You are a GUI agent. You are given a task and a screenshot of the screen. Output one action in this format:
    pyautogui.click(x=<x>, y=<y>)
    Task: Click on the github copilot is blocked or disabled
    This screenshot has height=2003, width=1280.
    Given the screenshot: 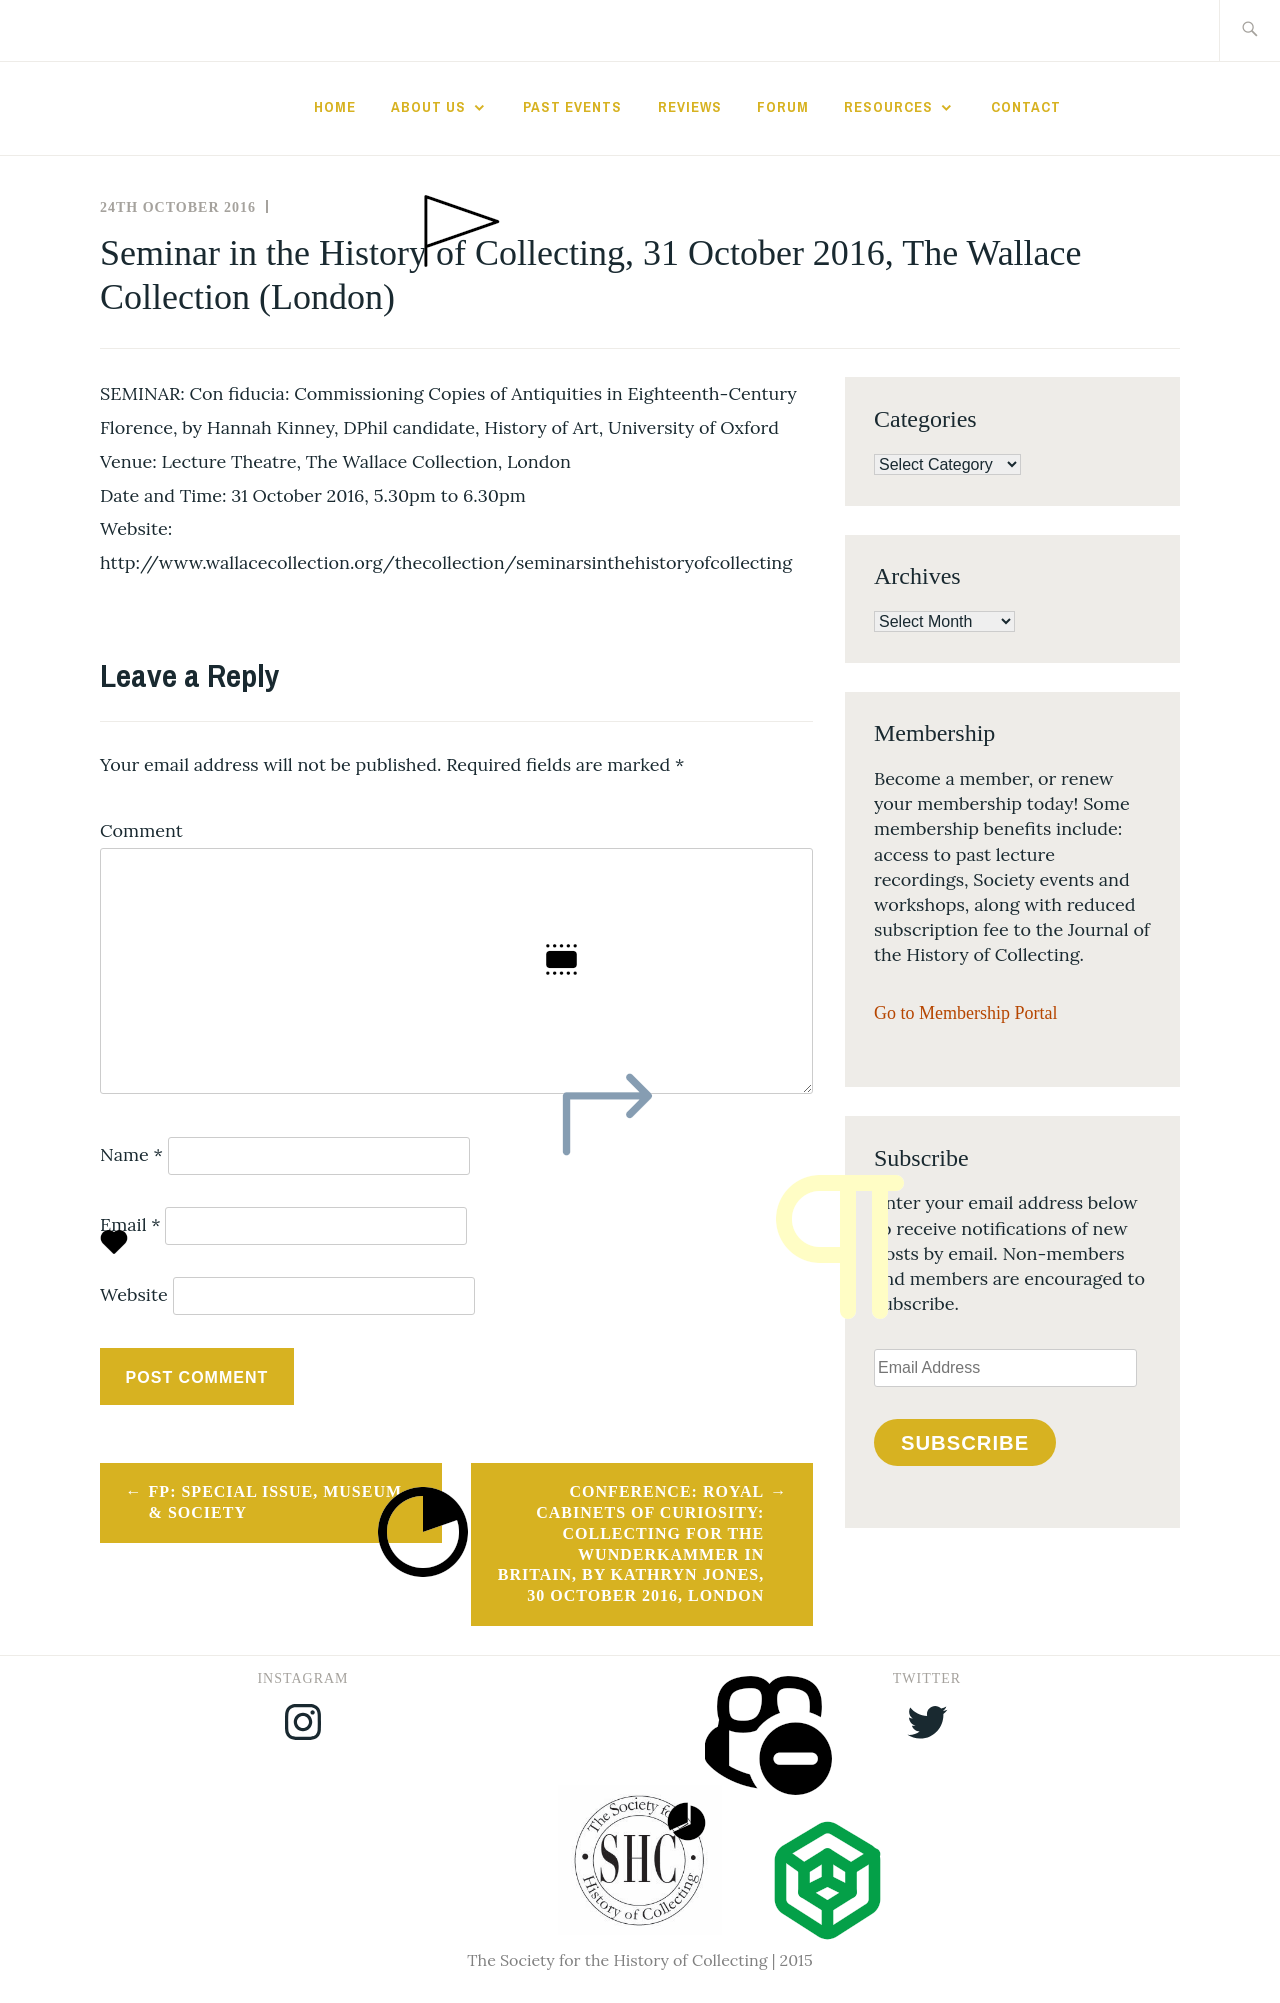 What is the action you would take?
    pyautogui.click(x=769, y=1732)
    